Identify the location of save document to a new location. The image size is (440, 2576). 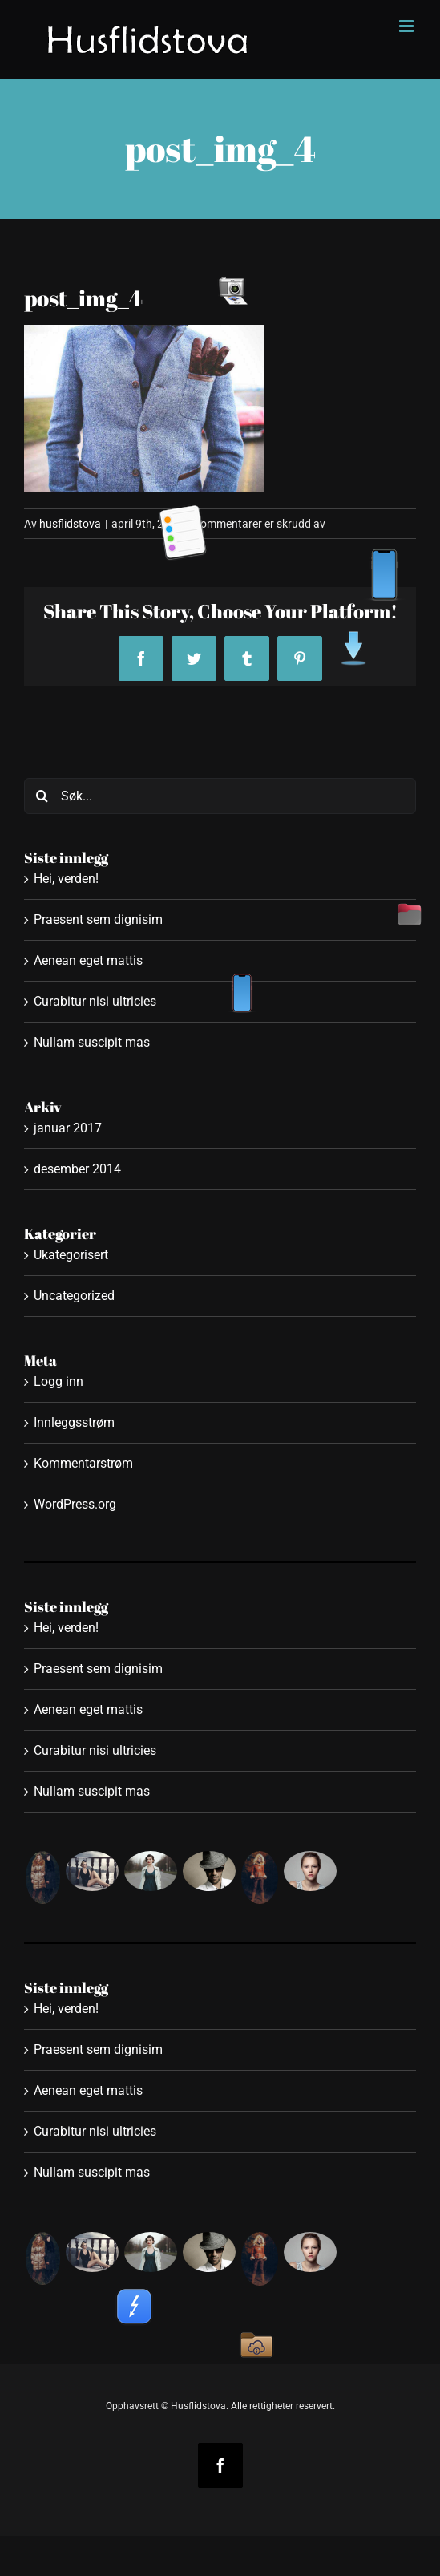
(353, 646).